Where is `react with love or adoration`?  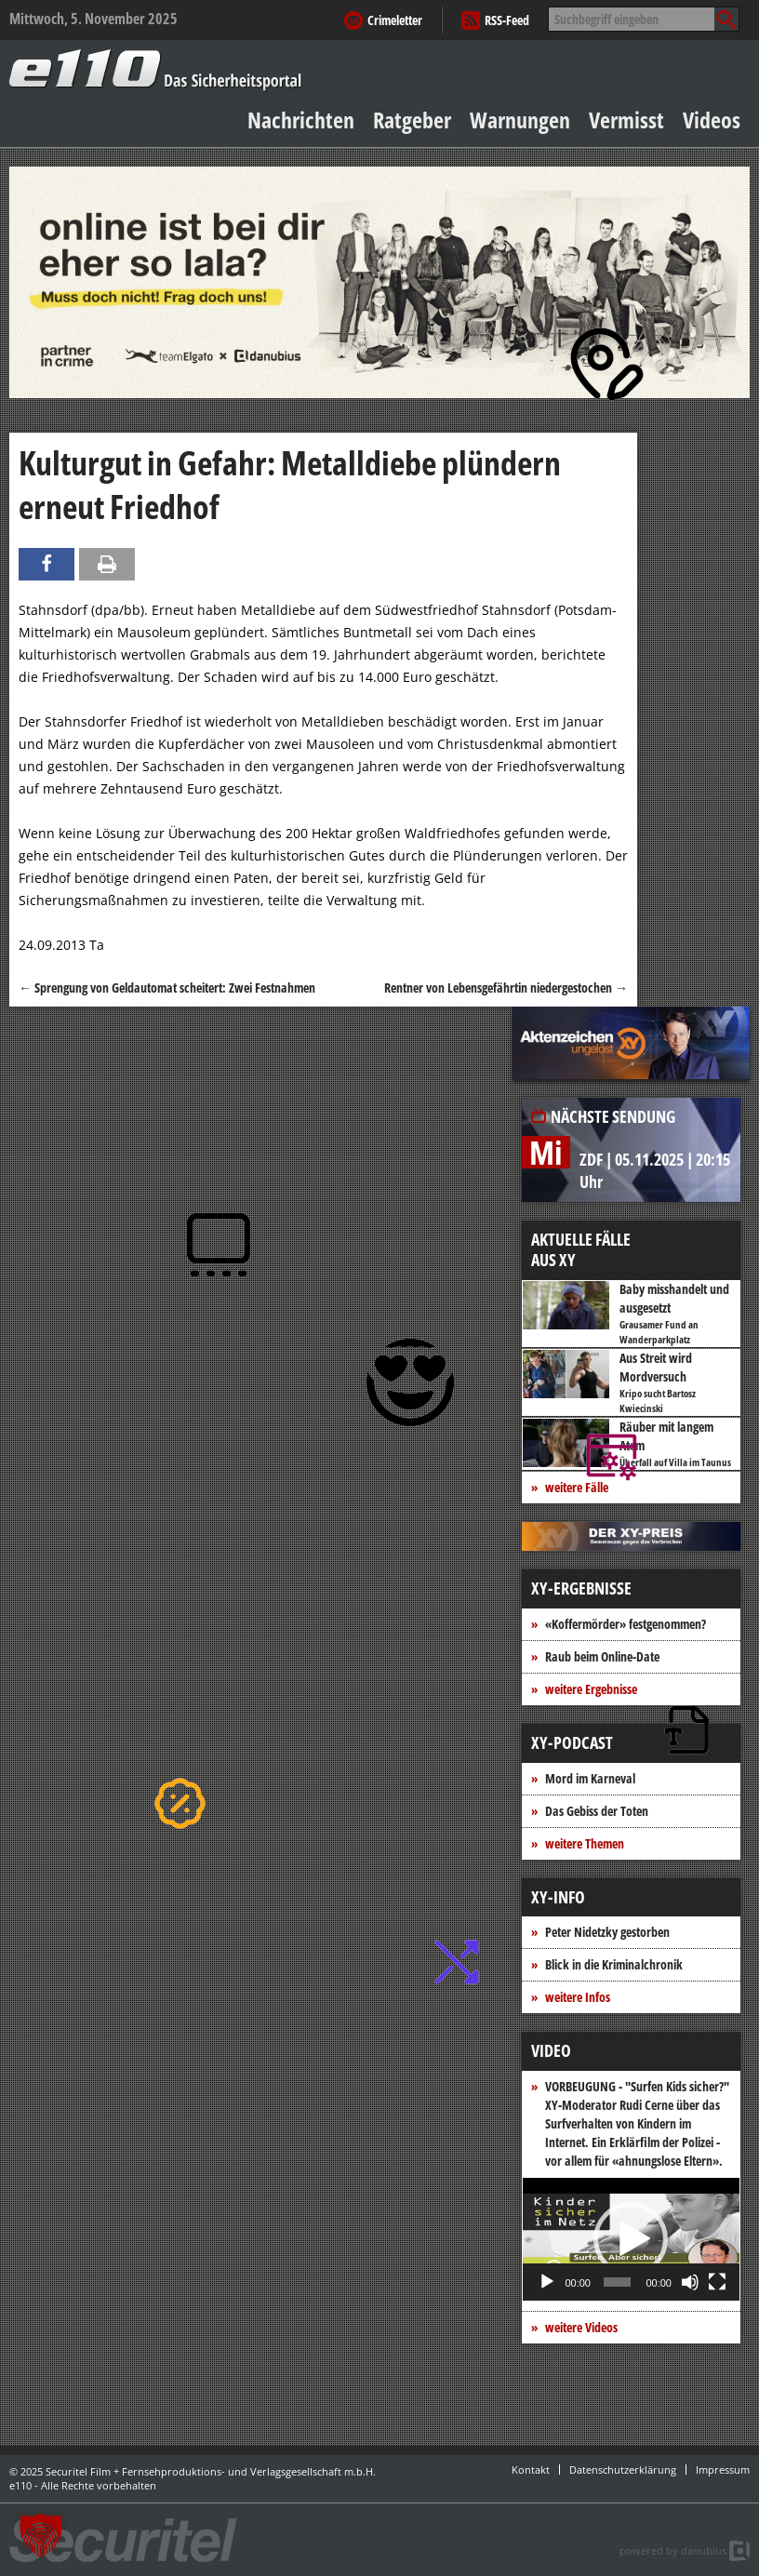
react with love or adoration is located at coordinates (410, 1382).